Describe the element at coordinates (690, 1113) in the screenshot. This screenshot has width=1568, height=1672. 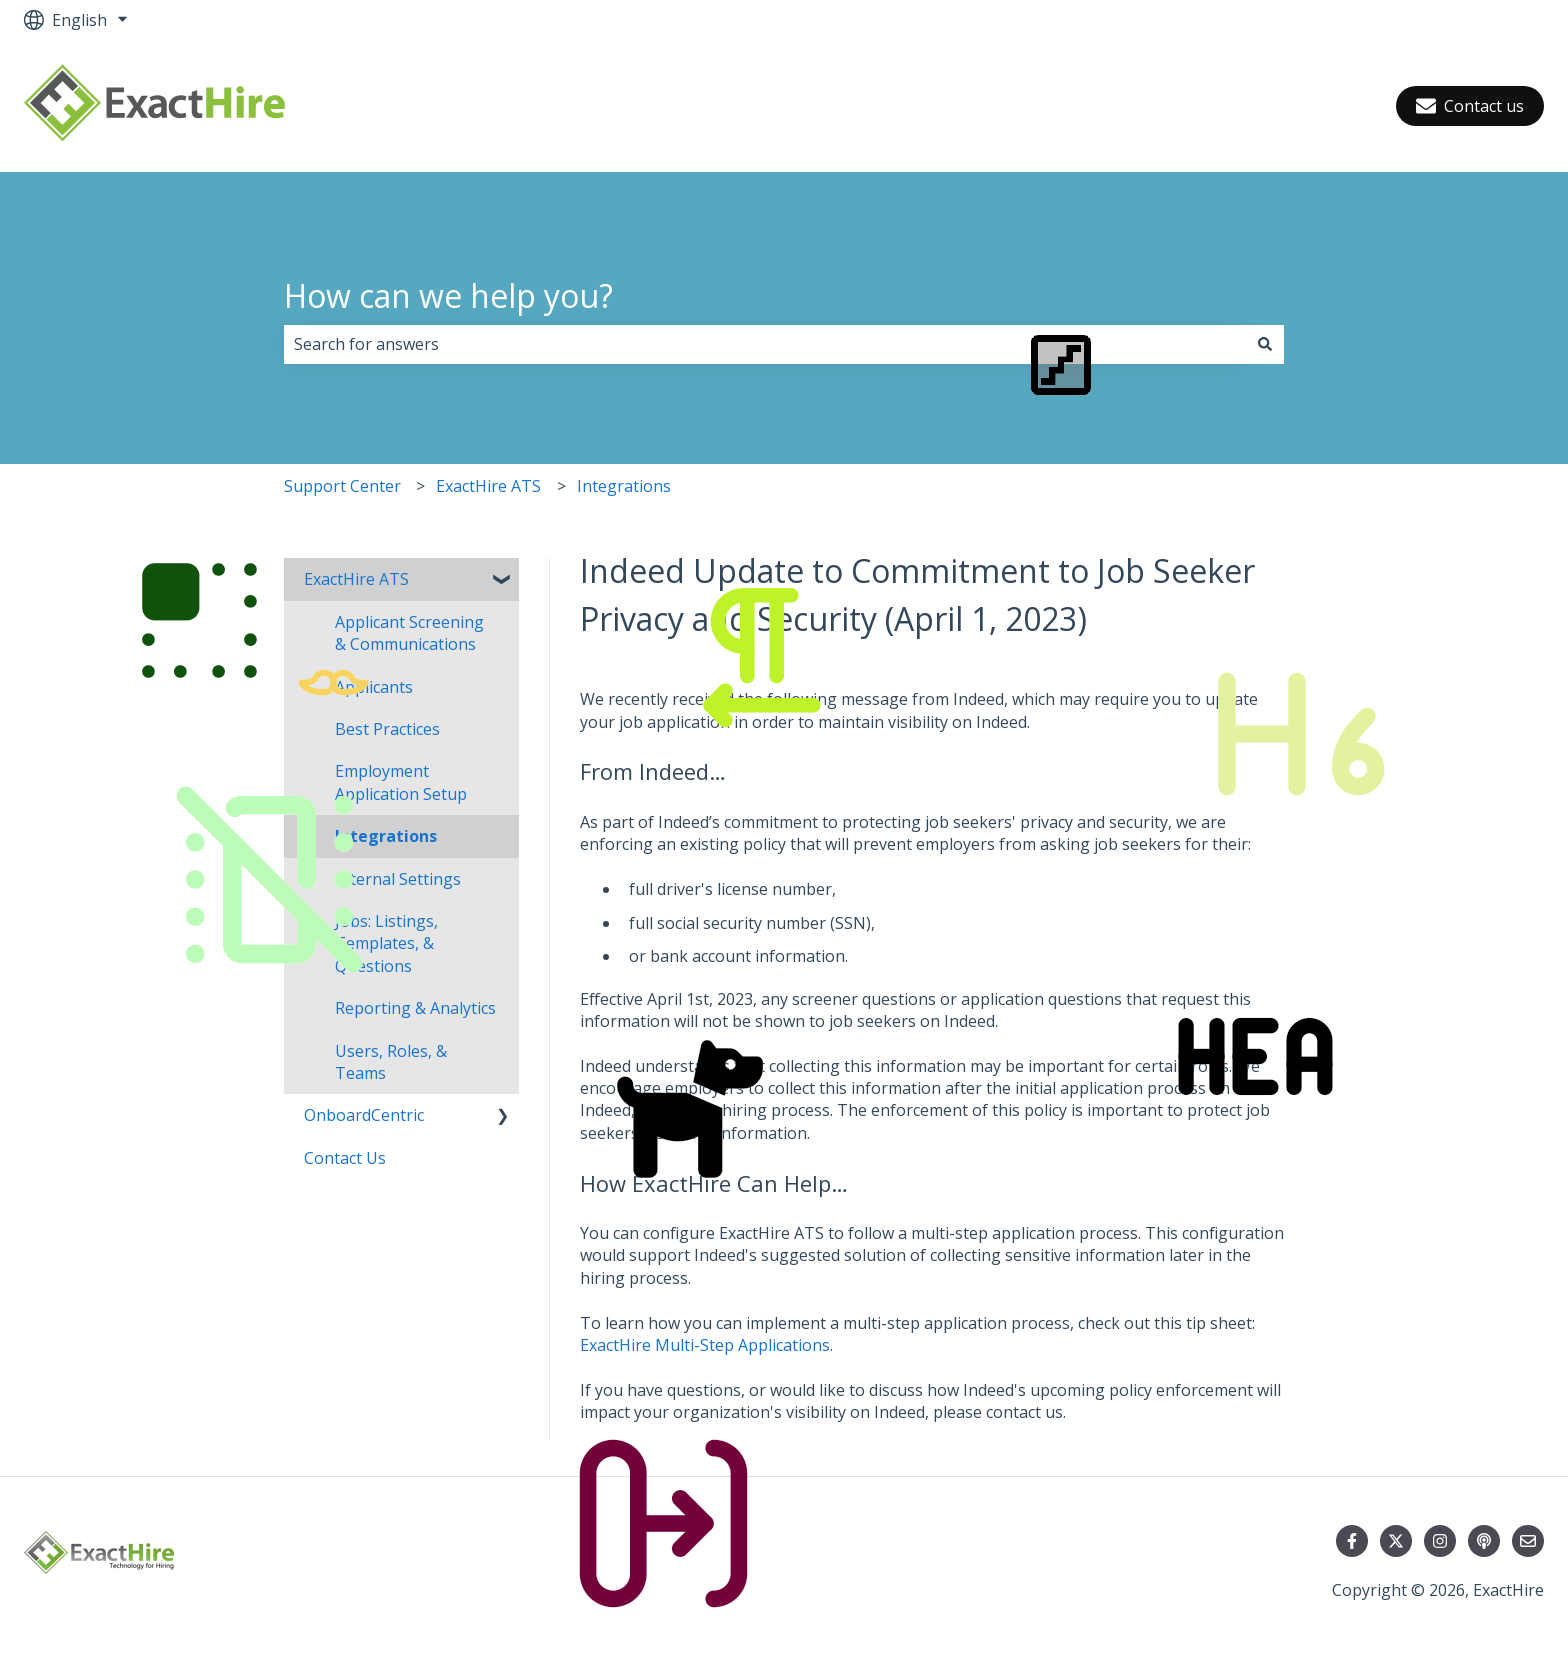
I see `view pet-related services or features` at that location.